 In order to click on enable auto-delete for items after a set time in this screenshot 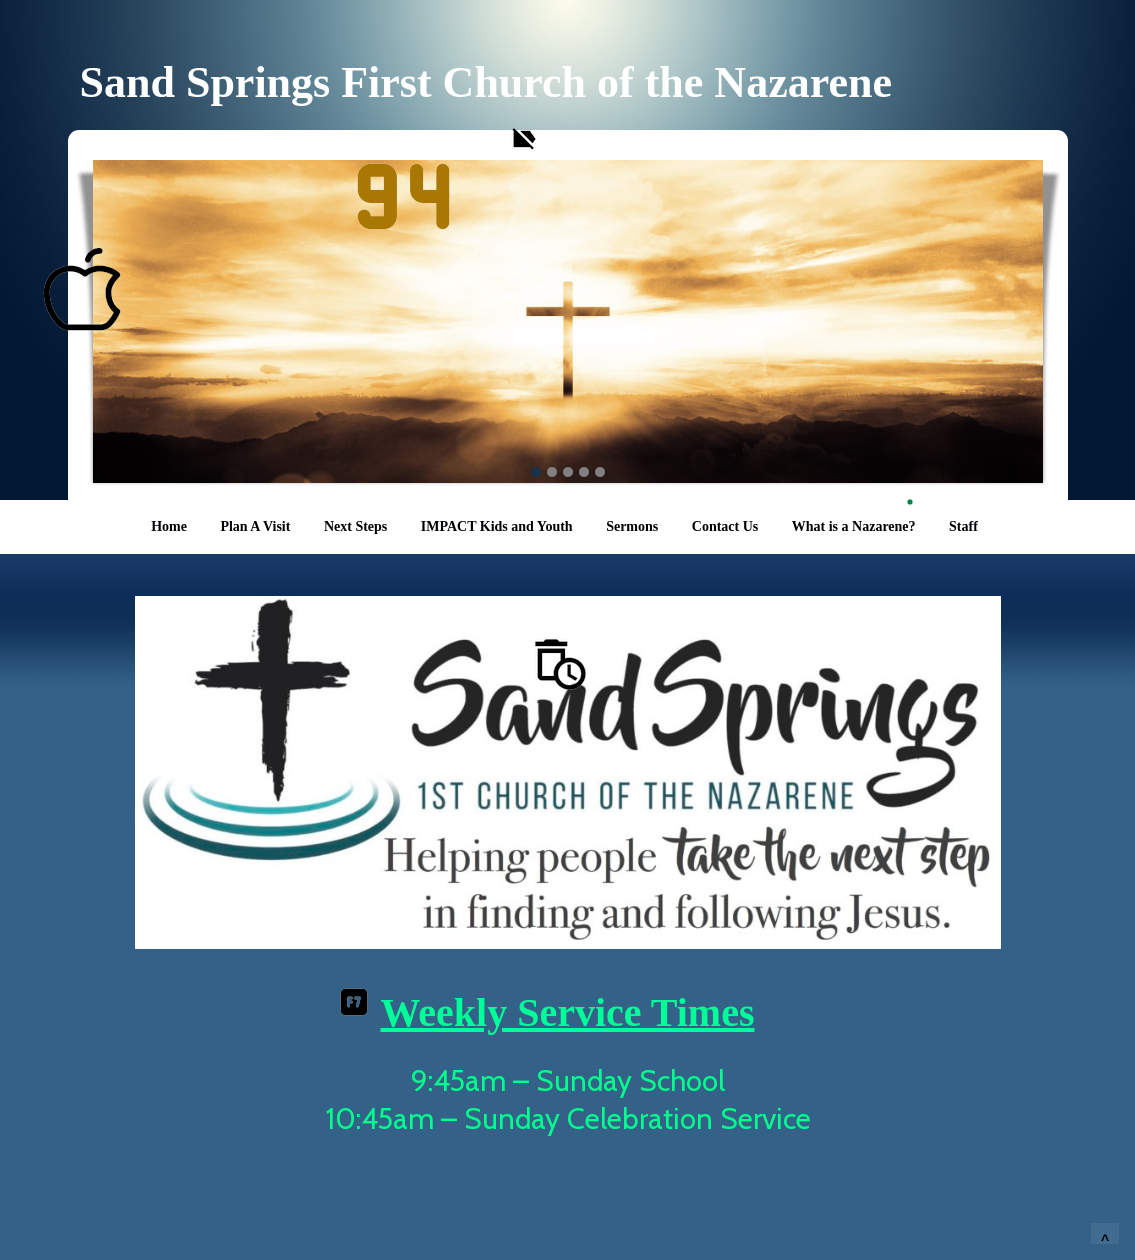, I will do `click(560, 664)`.